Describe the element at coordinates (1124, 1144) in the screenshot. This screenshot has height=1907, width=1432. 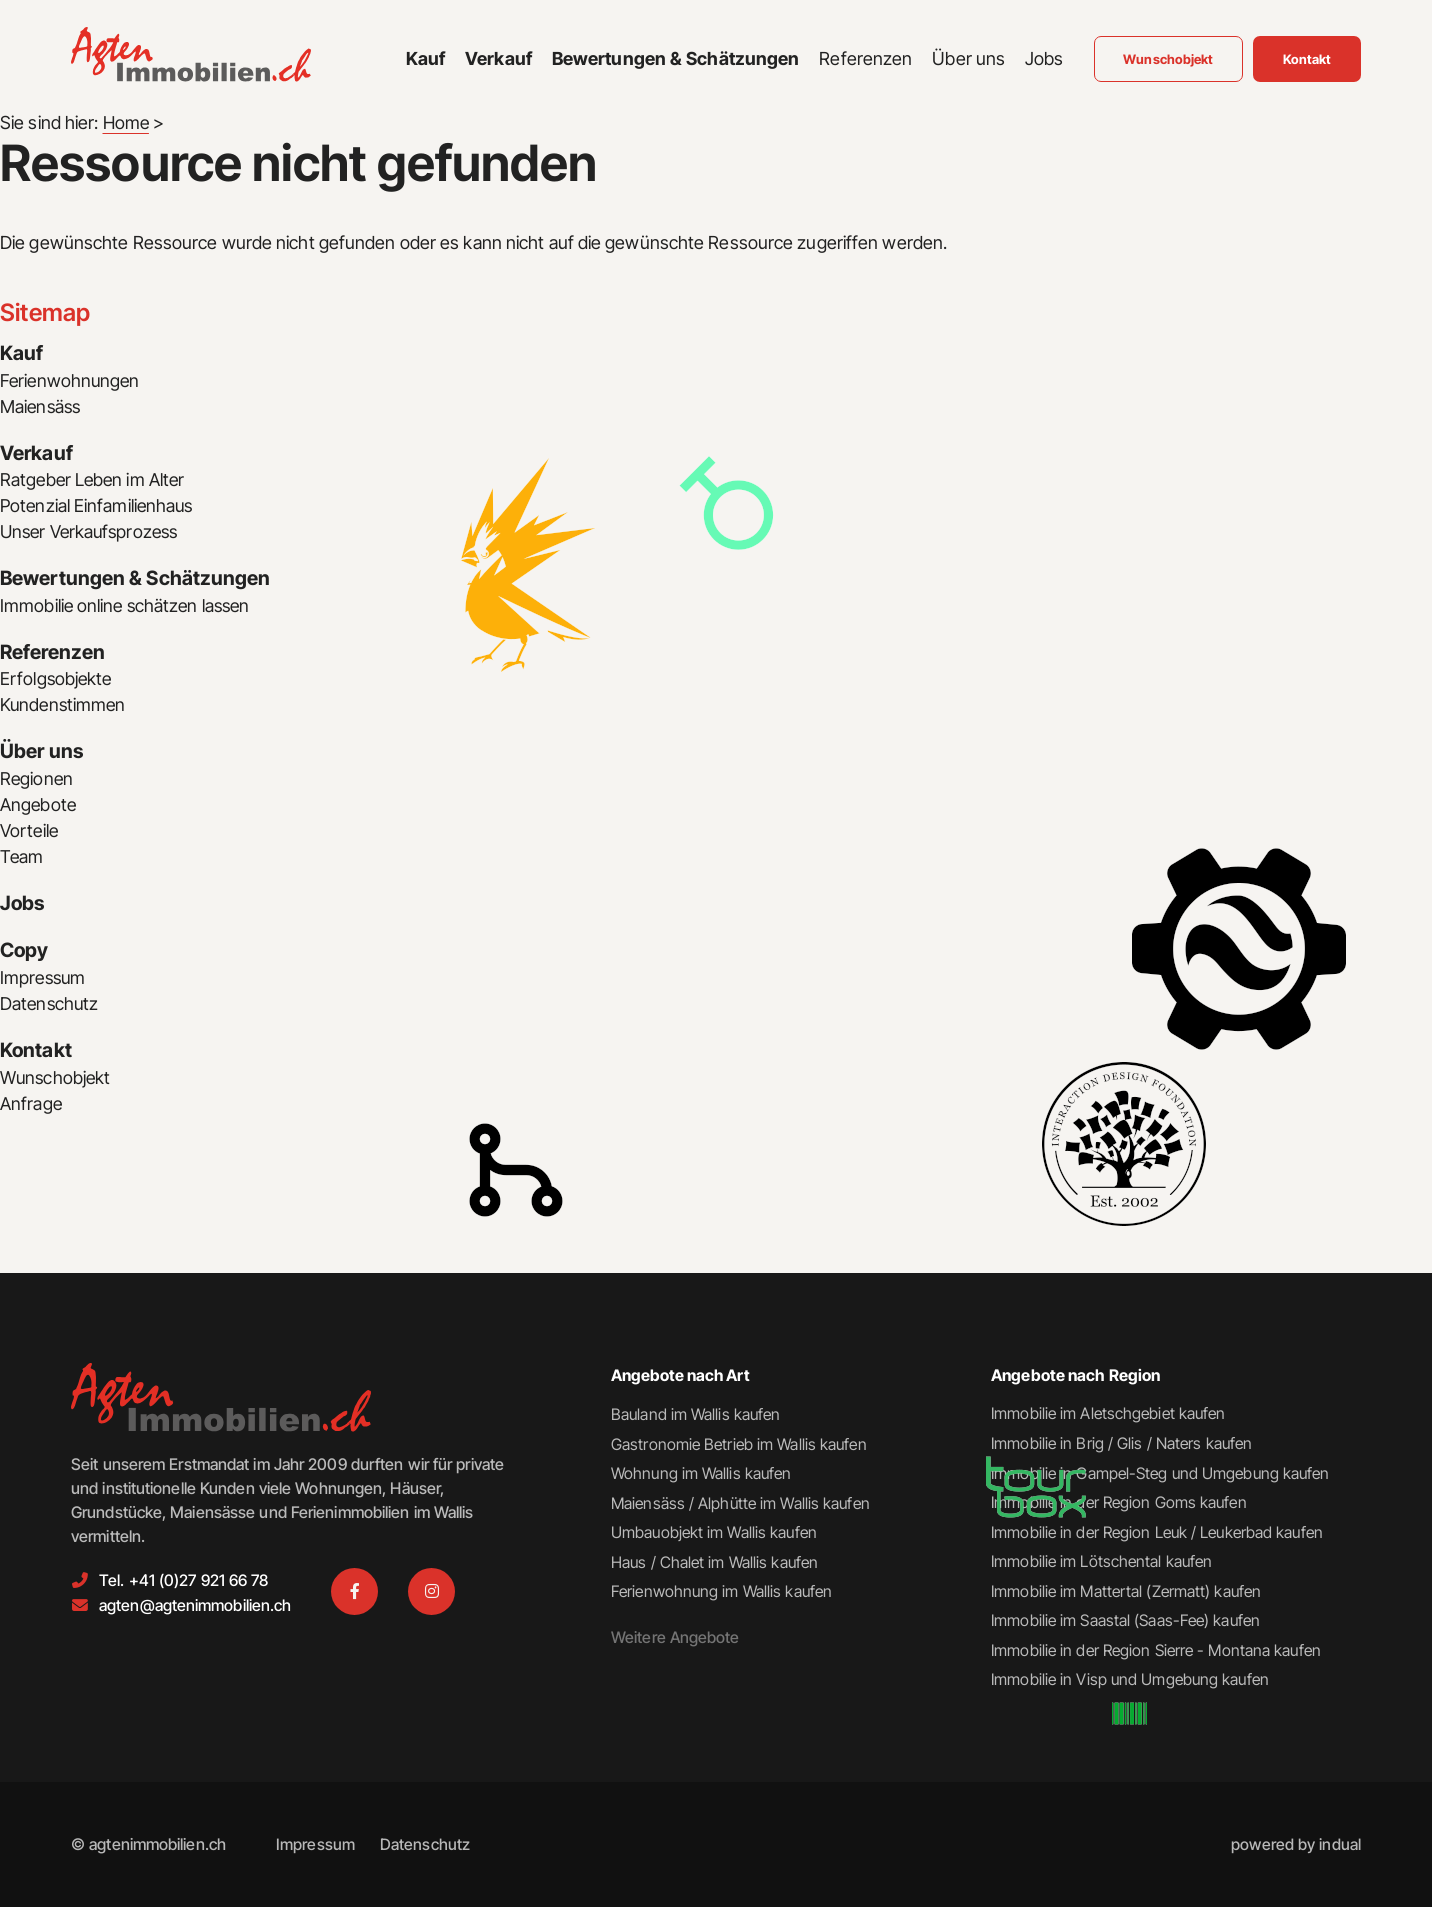
I see `visit the Interaction Design Foundation website` at that location.